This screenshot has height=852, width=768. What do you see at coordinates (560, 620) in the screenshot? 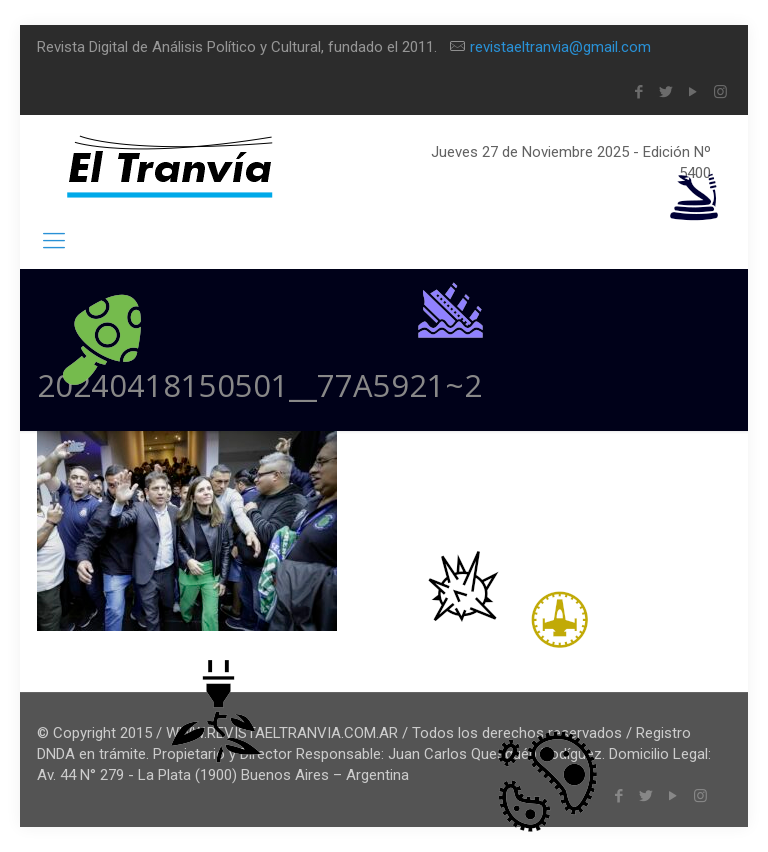
I see `target lock or tracking indicator` at bounding box center [560, 620].